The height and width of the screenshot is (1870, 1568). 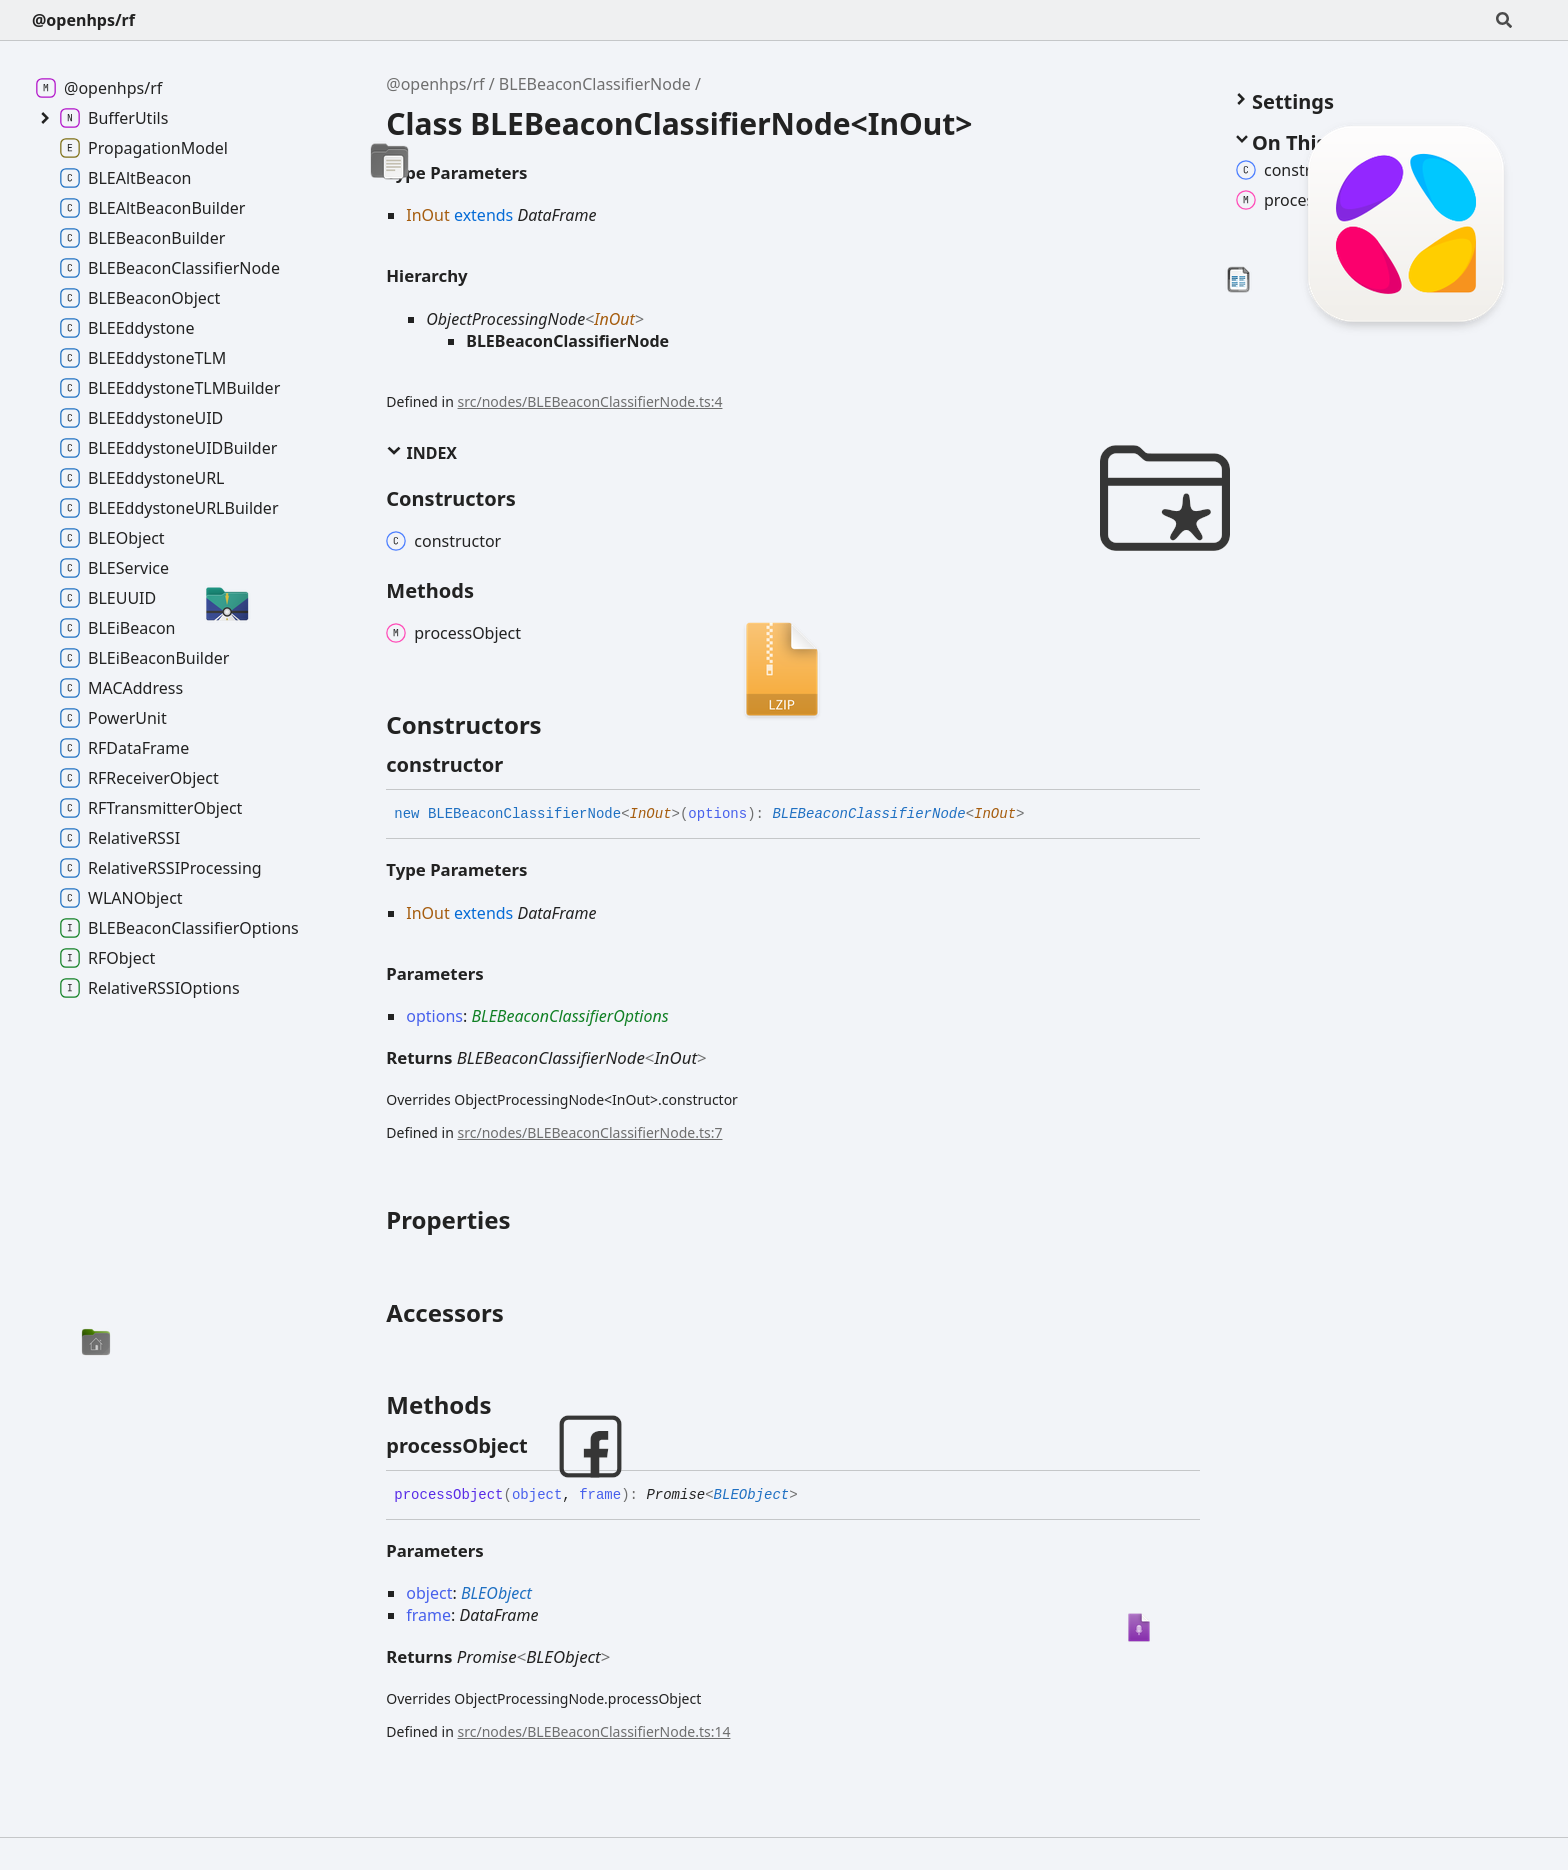 I want to click on an lzip compressed archive file, so click(x=782, y=671).